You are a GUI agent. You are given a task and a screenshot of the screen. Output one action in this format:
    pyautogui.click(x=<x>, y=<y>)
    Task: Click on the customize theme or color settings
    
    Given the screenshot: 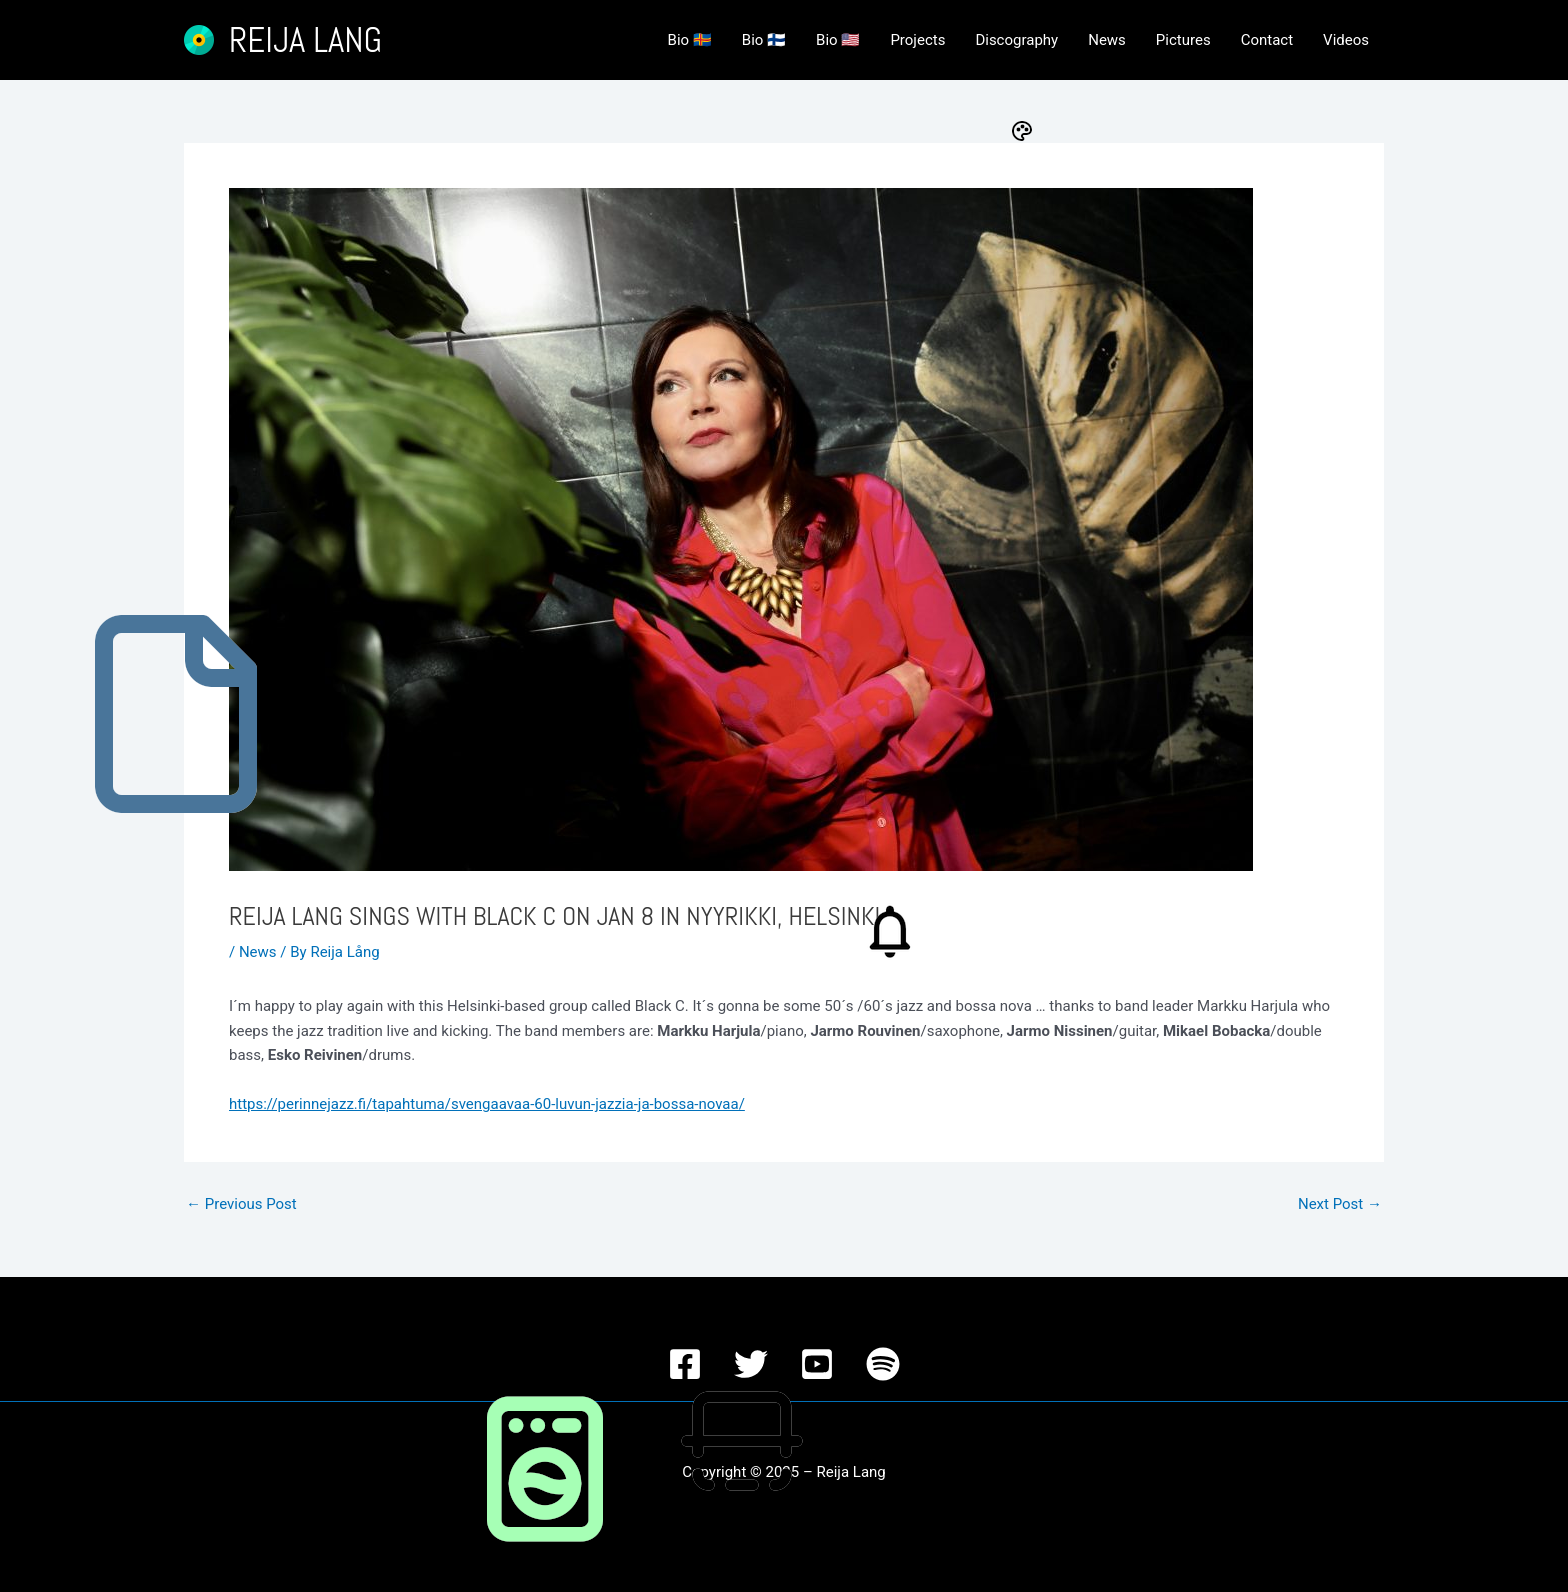 What is the action you would take?
    pyautogui.click(x=1022, y=131)
    